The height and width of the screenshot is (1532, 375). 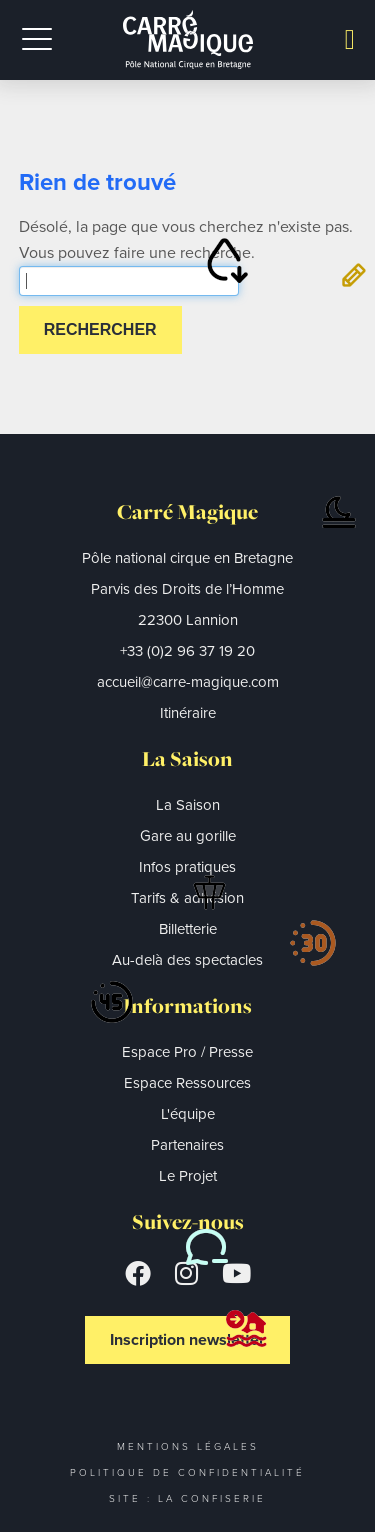 I want to click on set timer for 30 seconds or minutes, so click(x=313, y=943).